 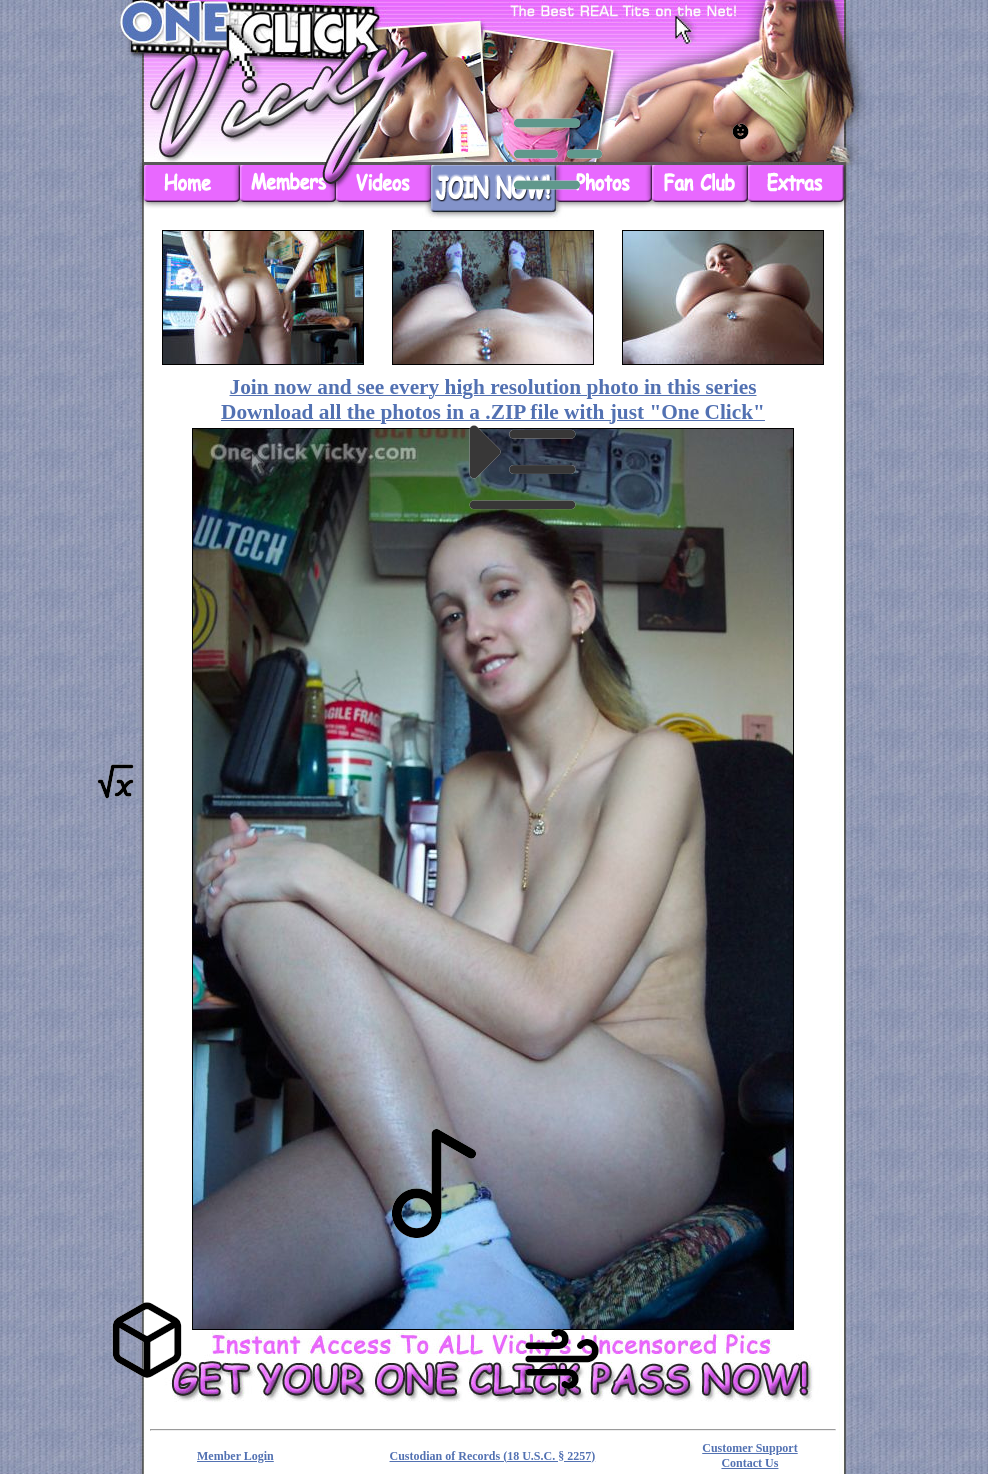 What do you see at coordinates (436, 1183) in the screenshot?
I see `access music library or player` at bounding box center [436, 1183].